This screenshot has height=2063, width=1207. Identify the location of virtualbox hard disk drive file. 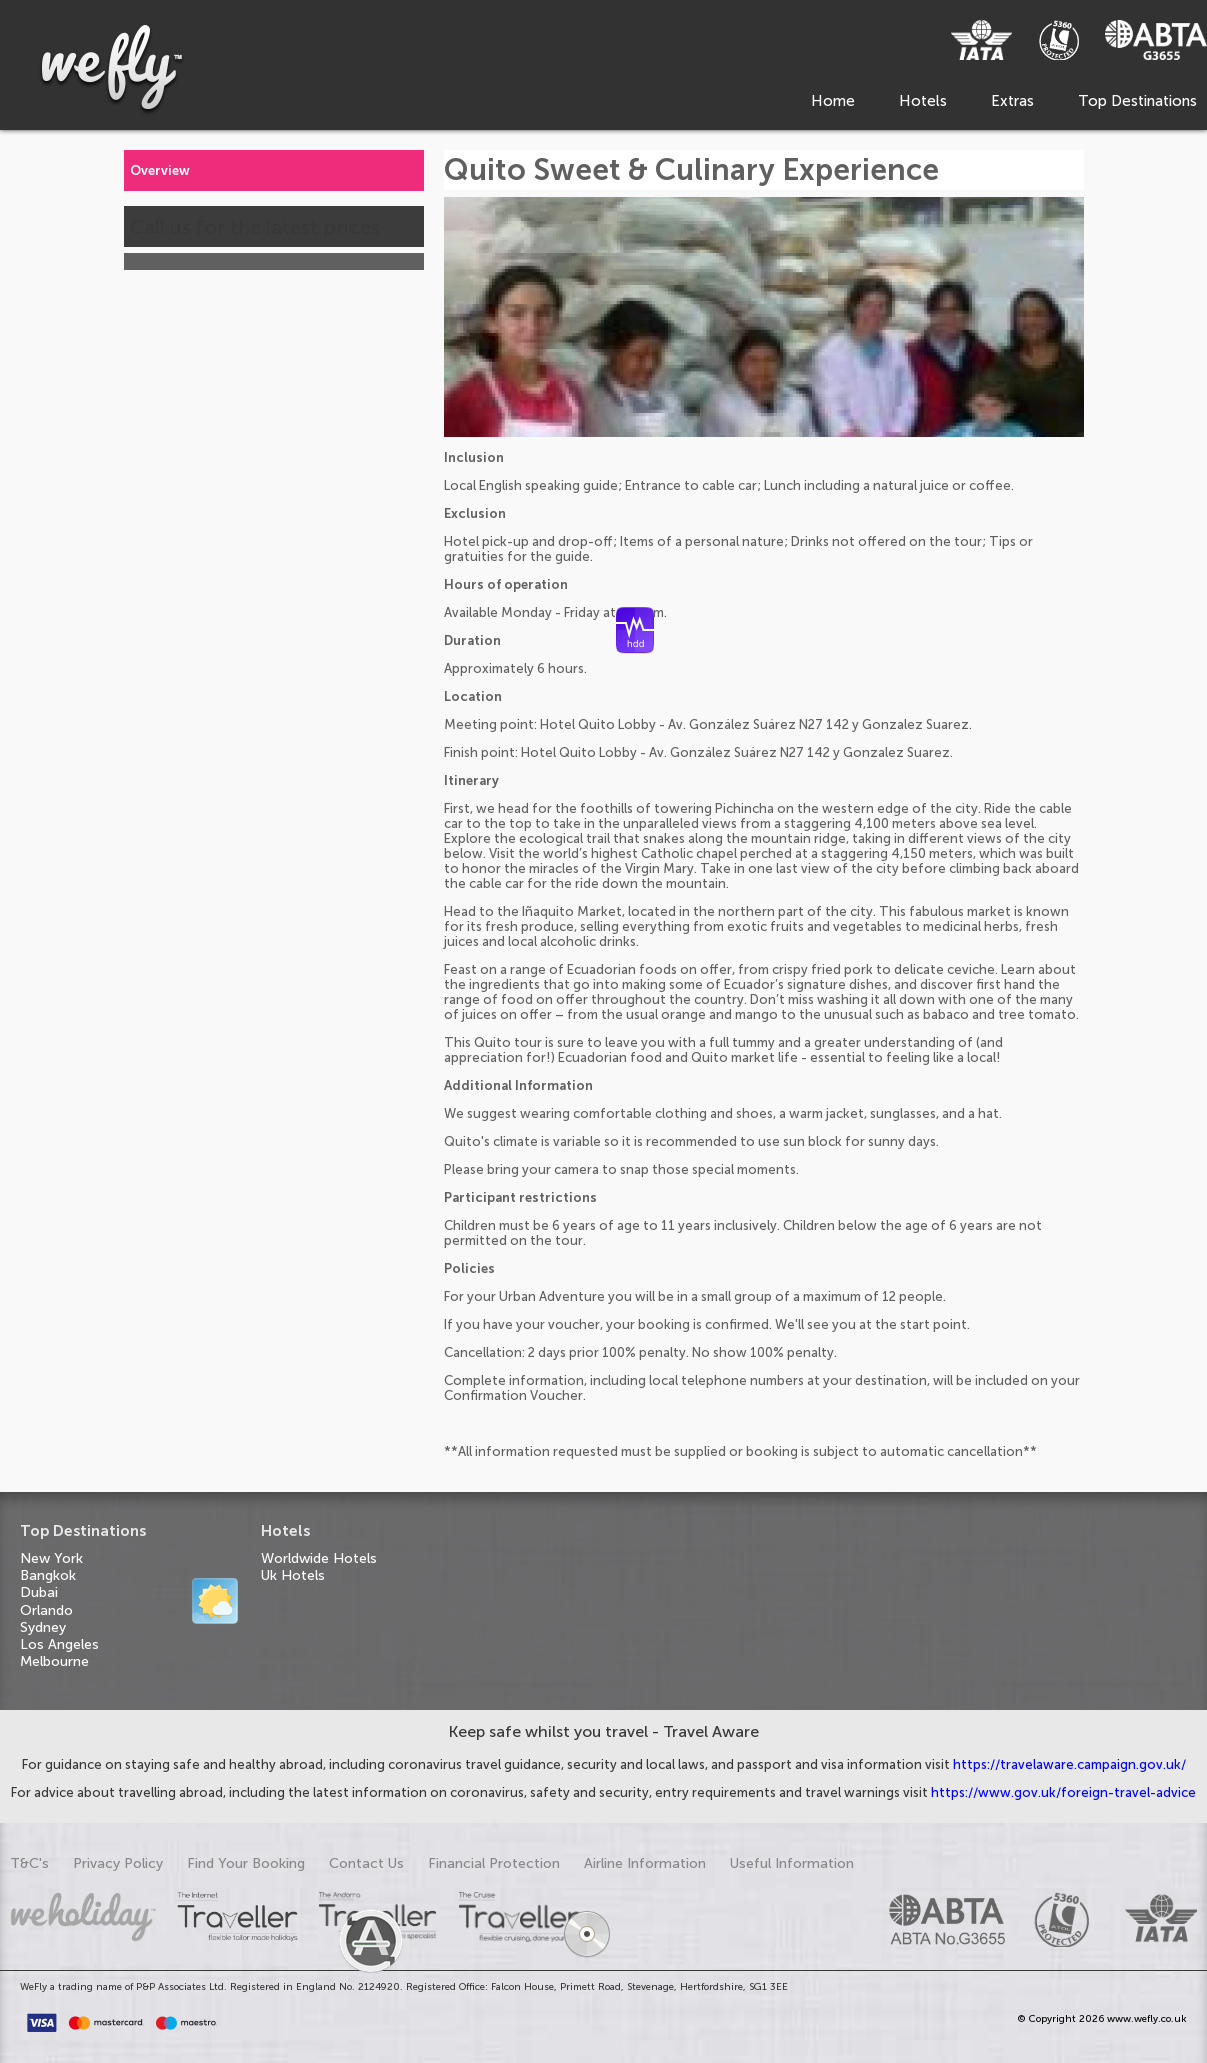
(635, 630).